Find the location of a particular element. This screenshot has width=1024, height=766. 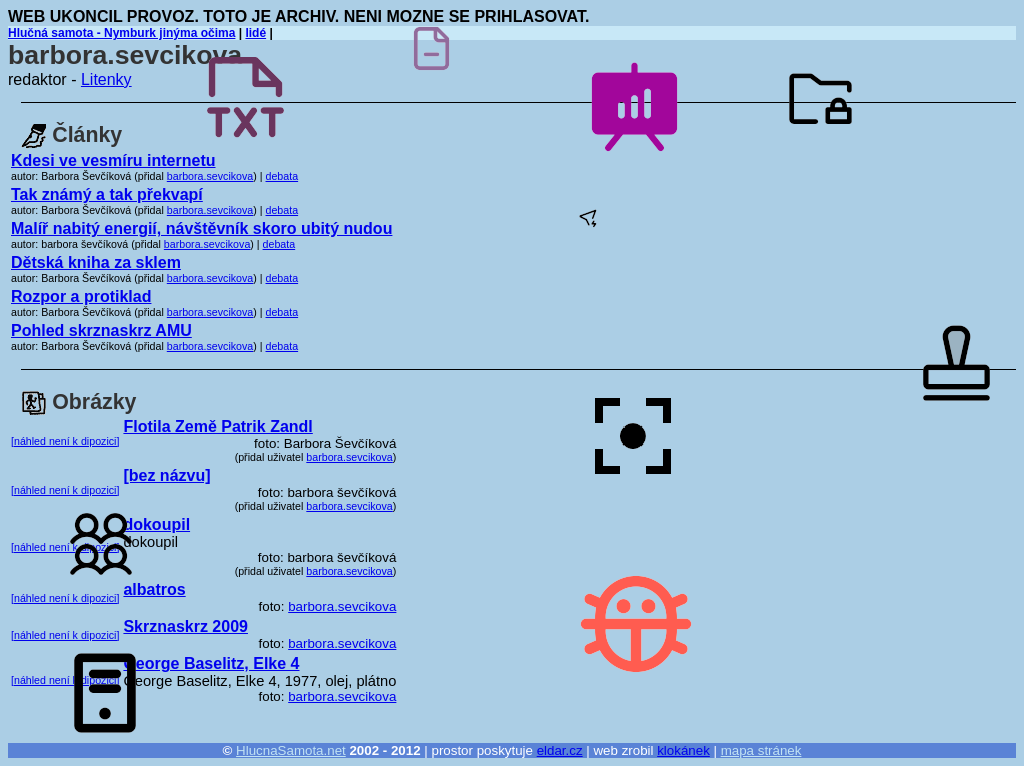

view all team members is located at coordinates (101, 544).